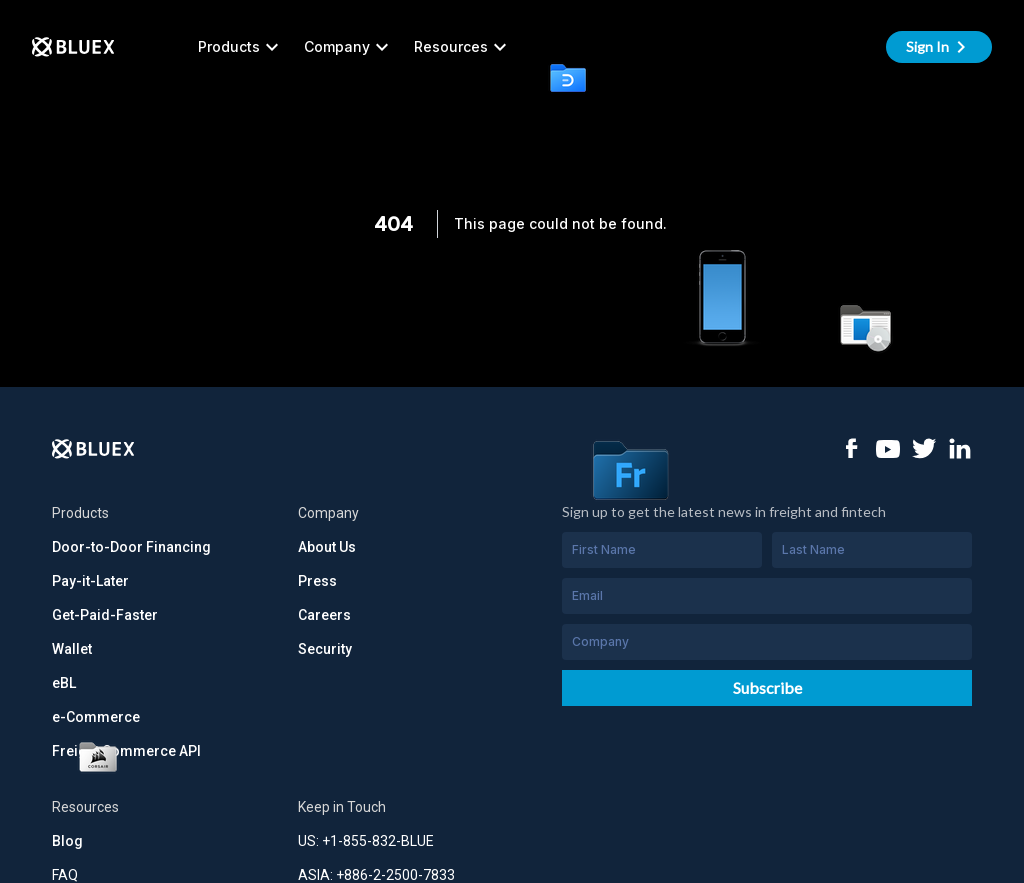 The height and width of the screenshot is (883, 1024). What do you see at coordinates (865, 326) in the screenshot?
I see `open folder containing program executables` at bounding box center [865, 326].